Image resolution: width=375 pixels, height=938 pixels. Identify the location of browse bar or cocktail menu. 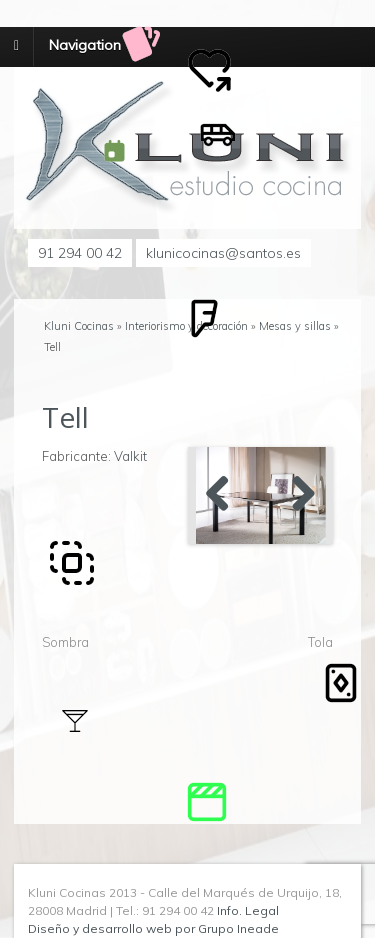
(75, 721).